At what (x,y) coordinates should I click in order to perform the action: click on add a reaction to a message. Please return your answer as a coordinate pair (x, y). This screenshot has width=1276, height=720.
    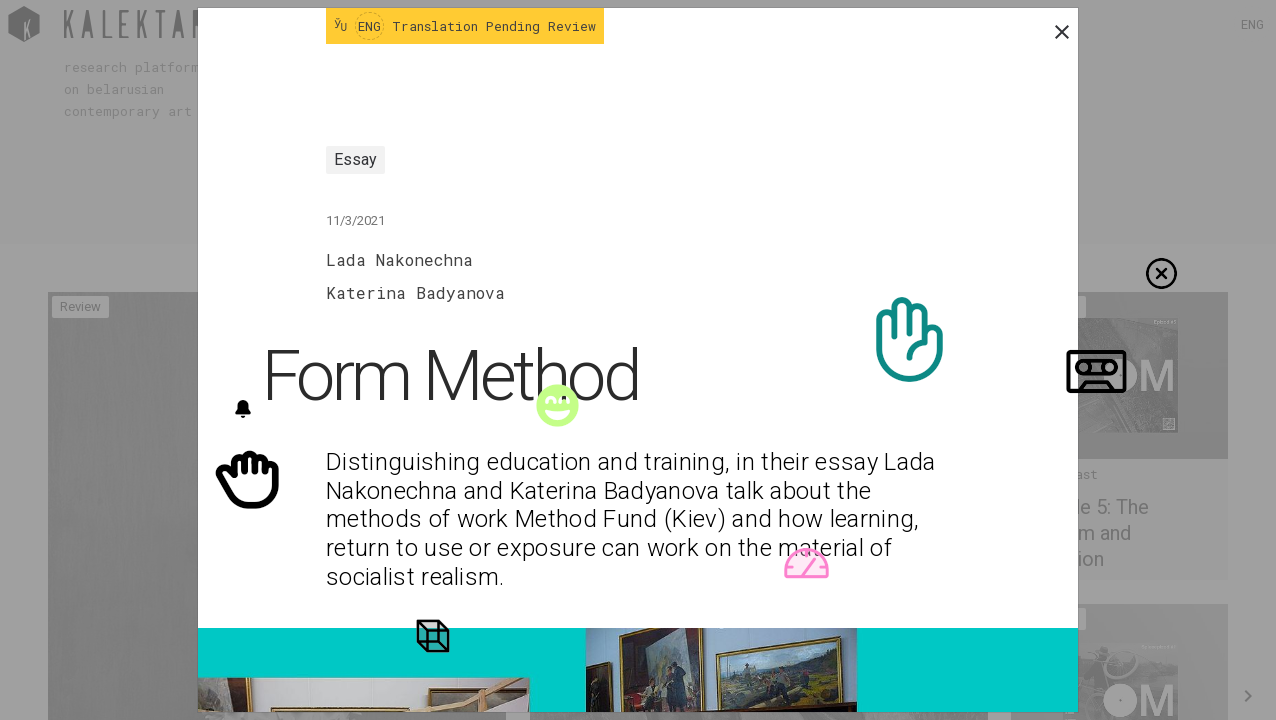
    Looking at the image, I should click on (557, 405).